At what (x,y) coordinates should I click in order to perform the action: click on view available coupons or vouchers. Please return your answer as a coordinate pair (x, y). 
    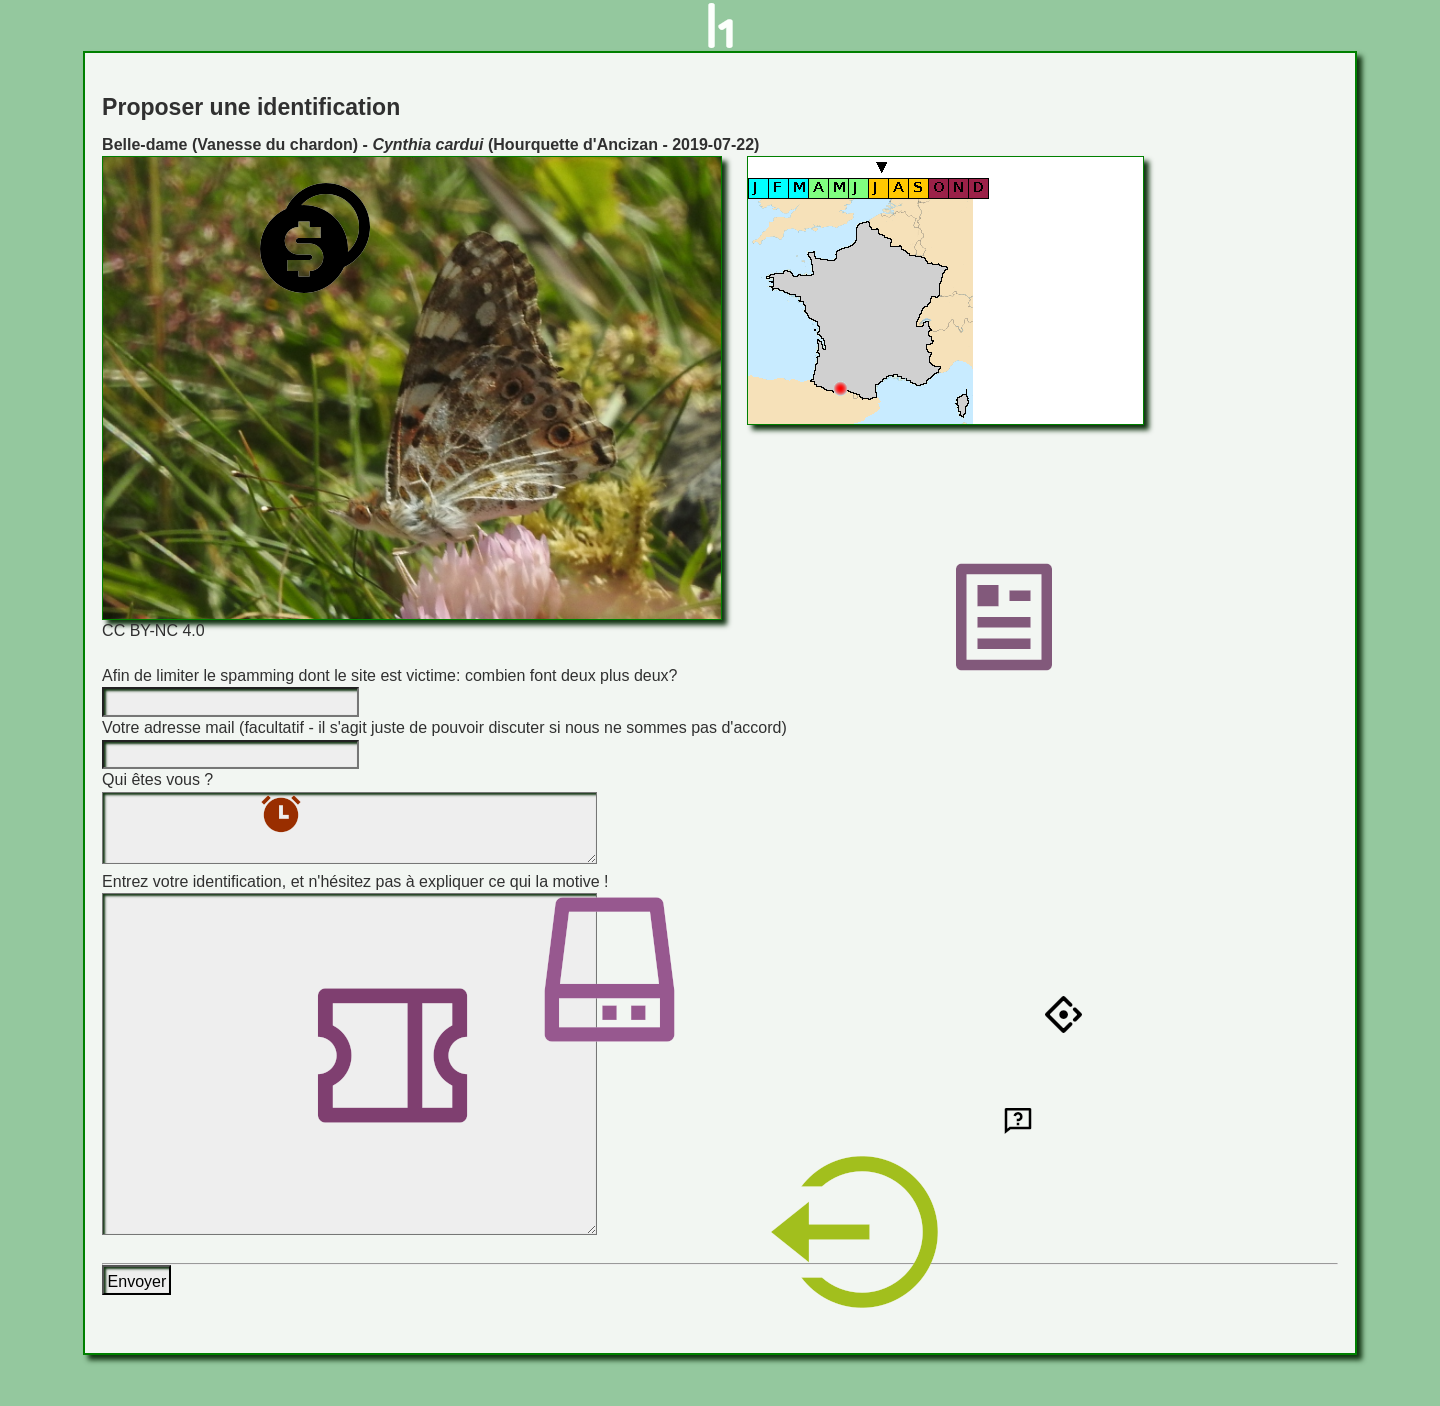
    Looking at the image, I should click on (392, 1055).